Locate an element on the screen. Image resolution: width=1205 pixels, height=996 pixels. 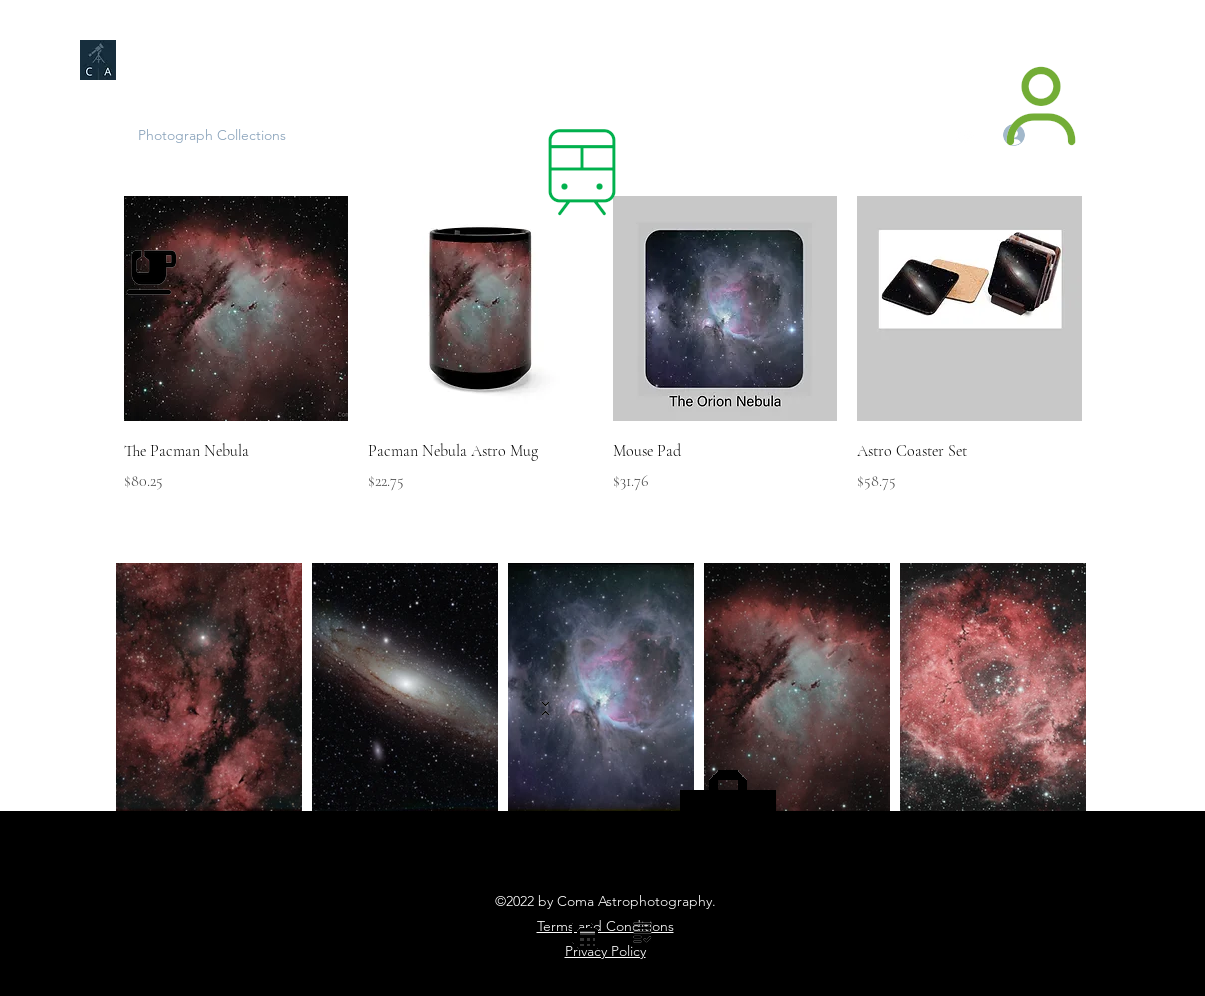
access work or business tools is located at coordinates (728, 814).